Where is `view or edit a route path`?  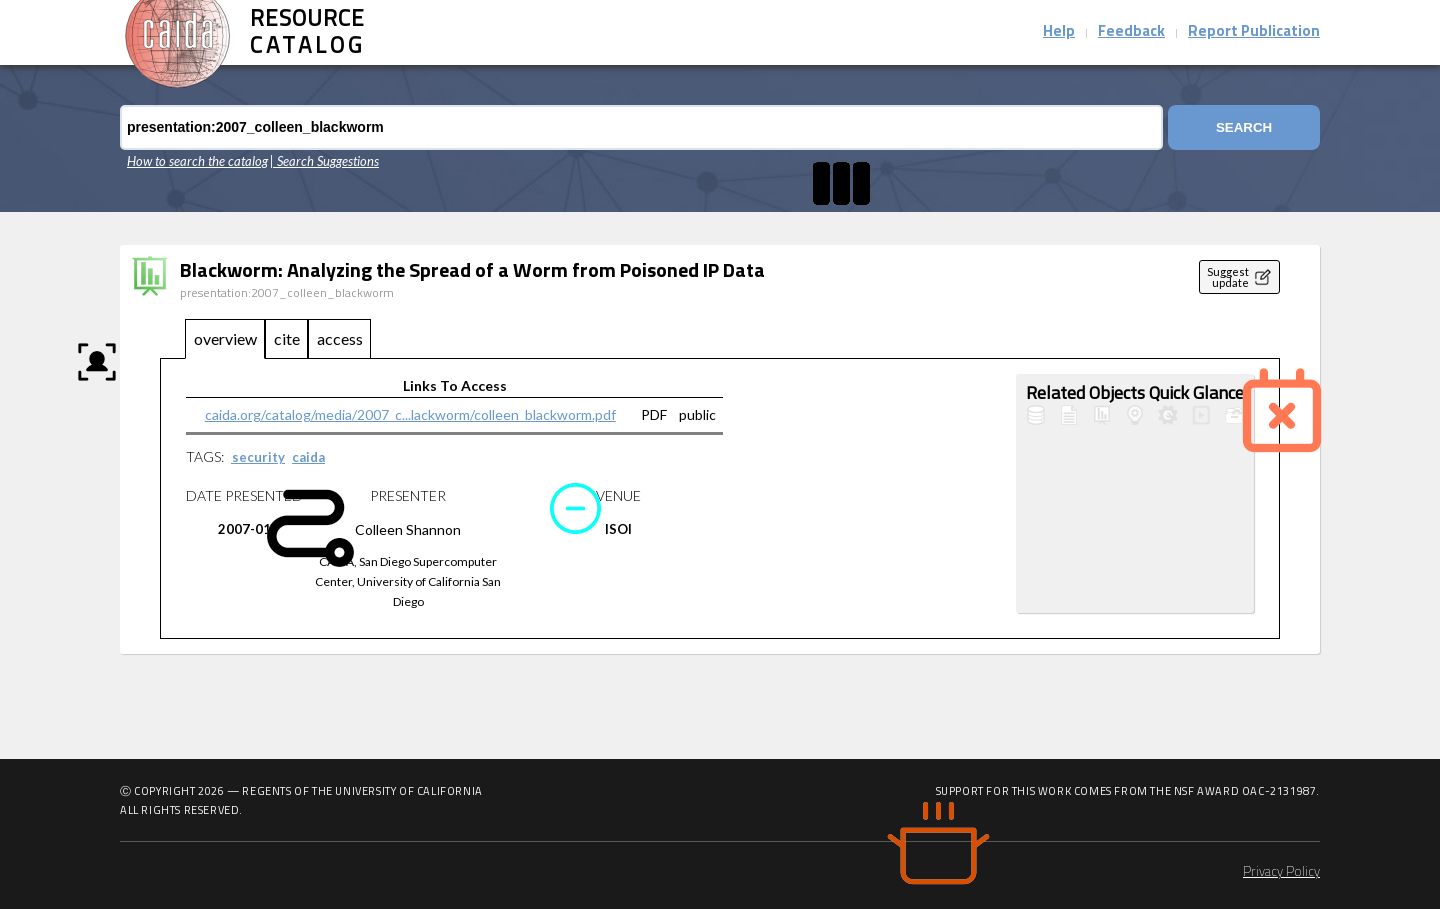 view or edit a route path is located at coordinates (310, 523).